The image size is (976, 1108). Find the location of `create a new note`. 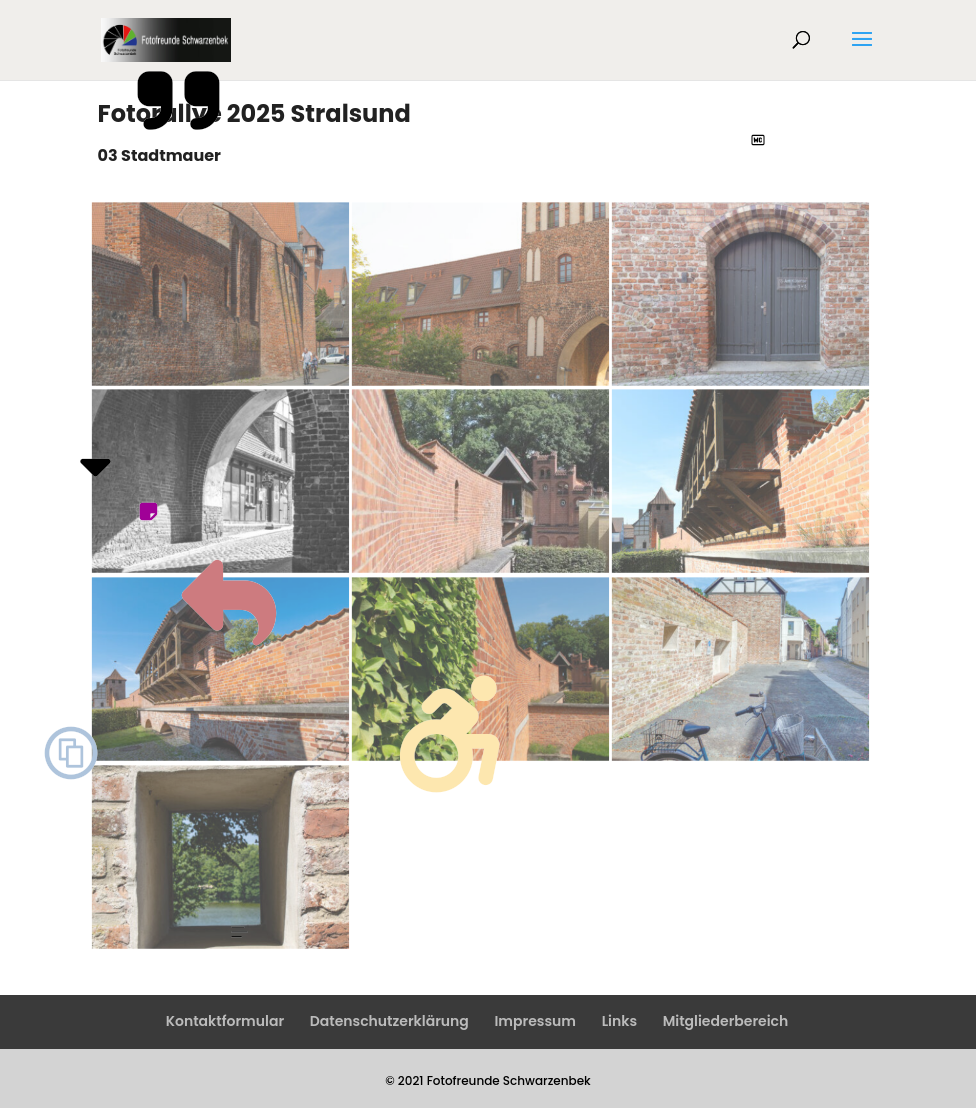

create a new note is located at coordinates (148, 511).